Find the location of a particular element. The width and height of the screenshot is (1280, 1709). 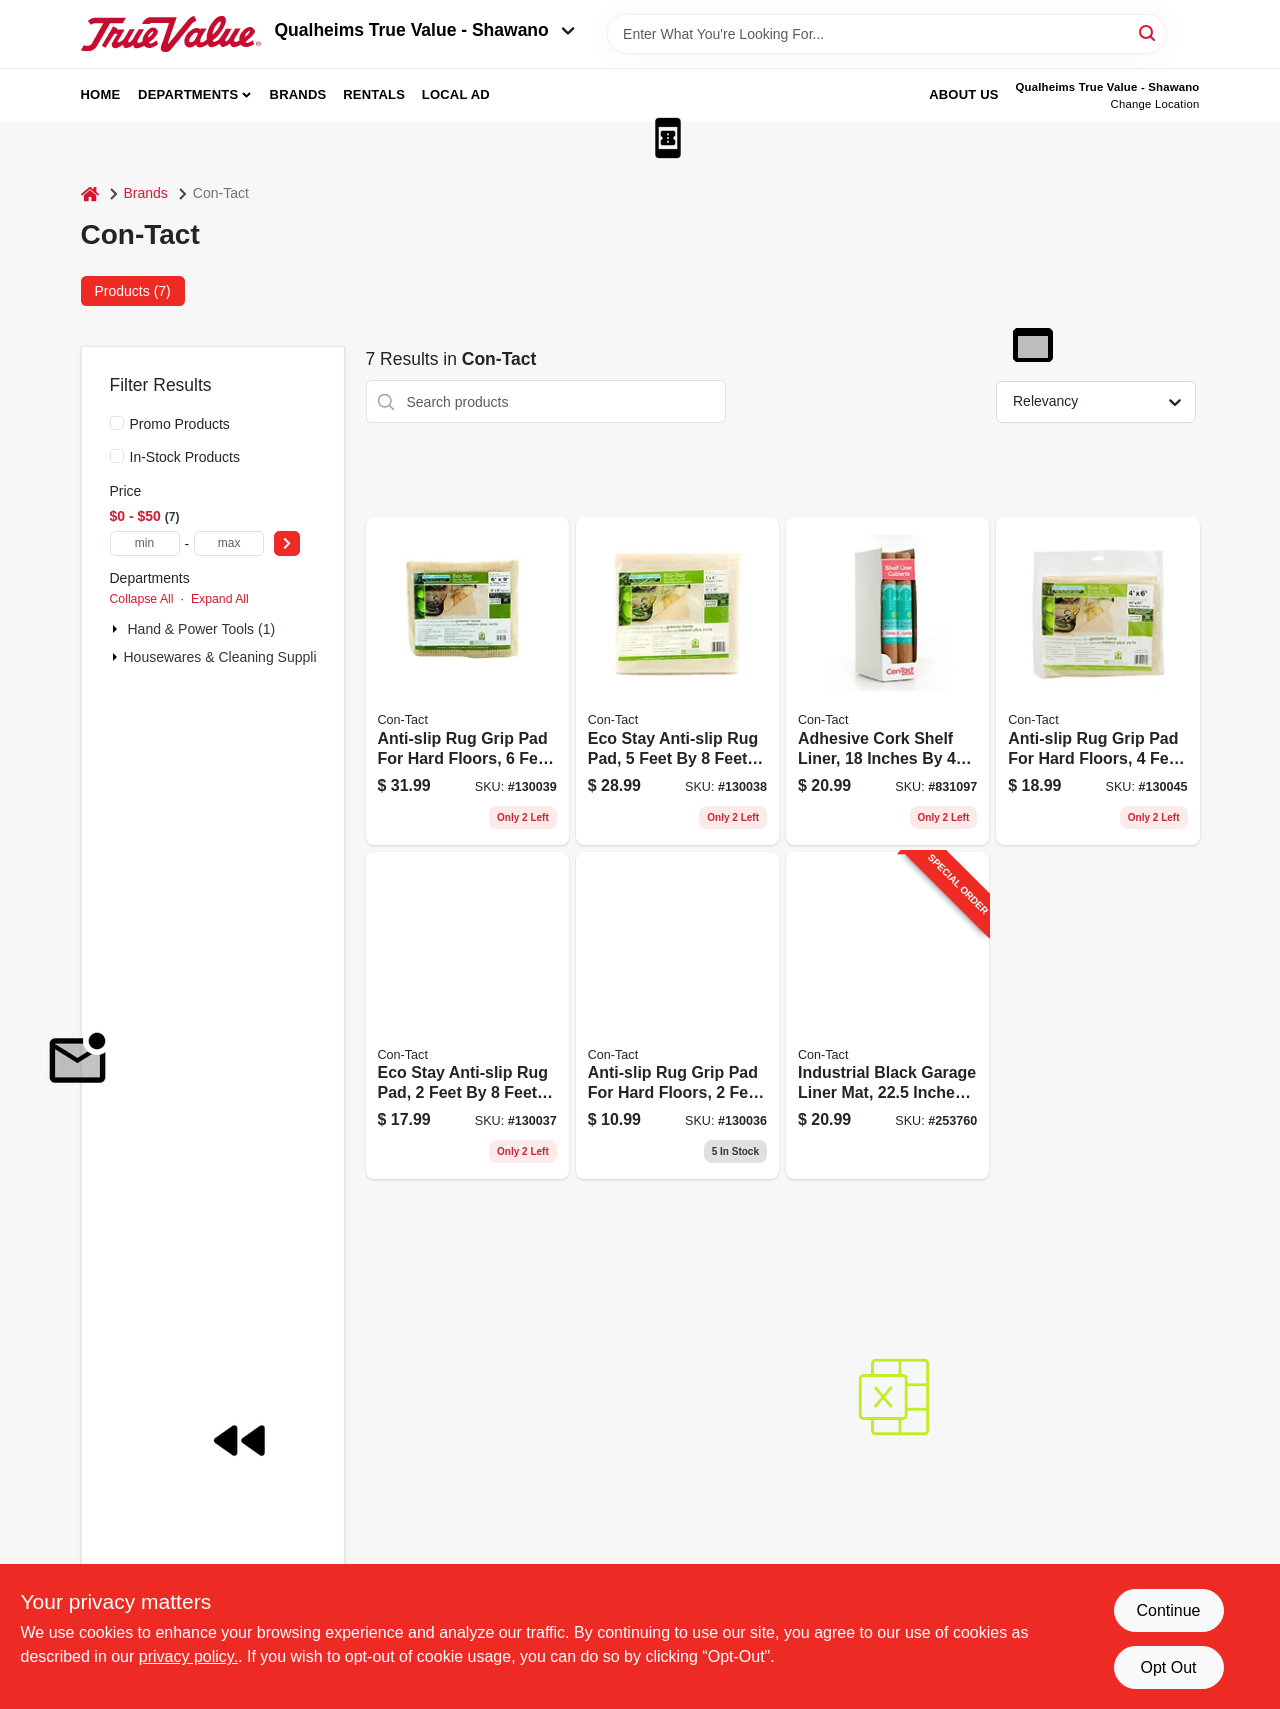

open microsoft excel is located at coordinates (897, 1397).